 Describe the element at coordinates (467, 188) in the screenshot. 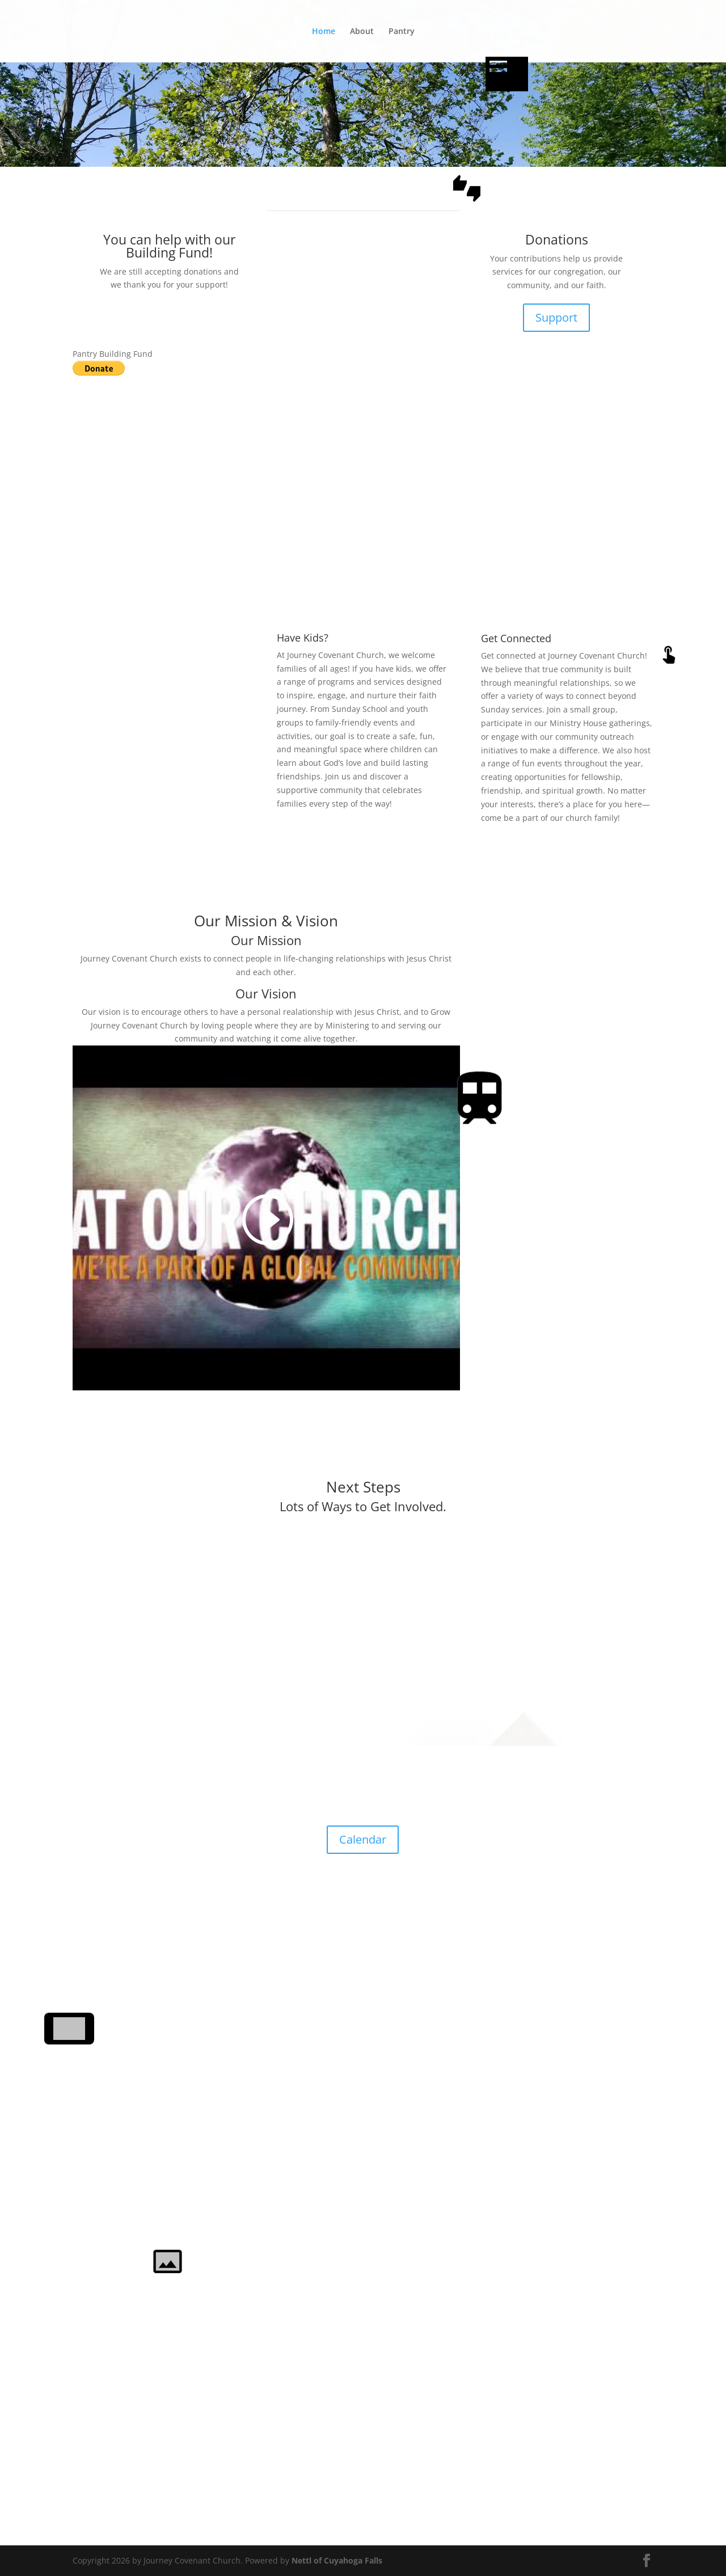

I see `rate or provide feedback` at that location.